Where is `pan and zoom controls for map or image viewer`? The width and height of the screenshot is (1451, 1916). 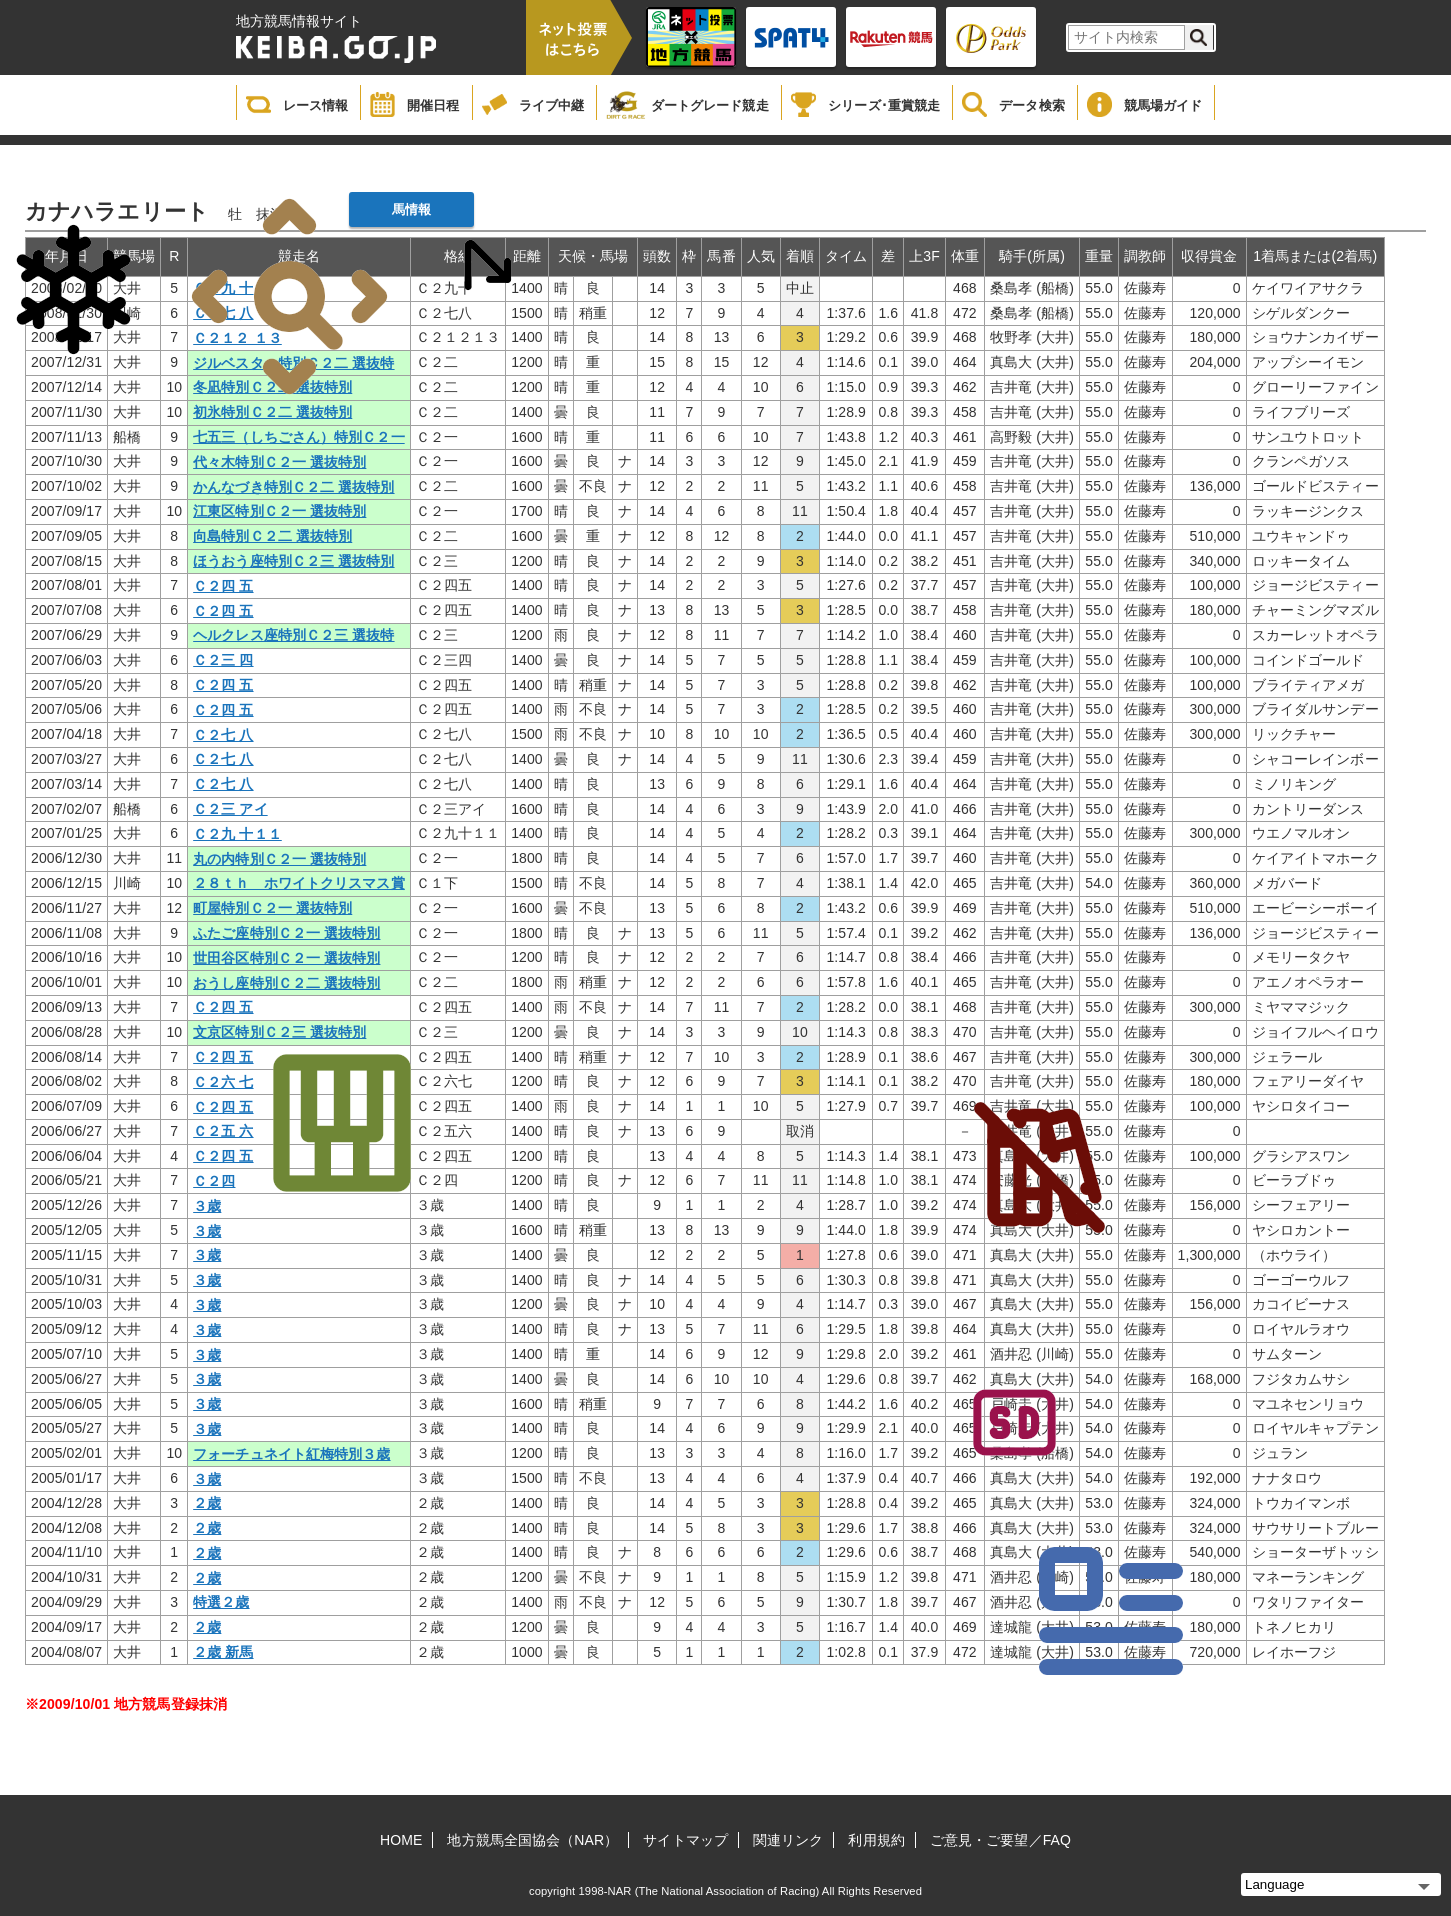
pan and zoom controls for map or image viewer is located at coordinates (289, 296).